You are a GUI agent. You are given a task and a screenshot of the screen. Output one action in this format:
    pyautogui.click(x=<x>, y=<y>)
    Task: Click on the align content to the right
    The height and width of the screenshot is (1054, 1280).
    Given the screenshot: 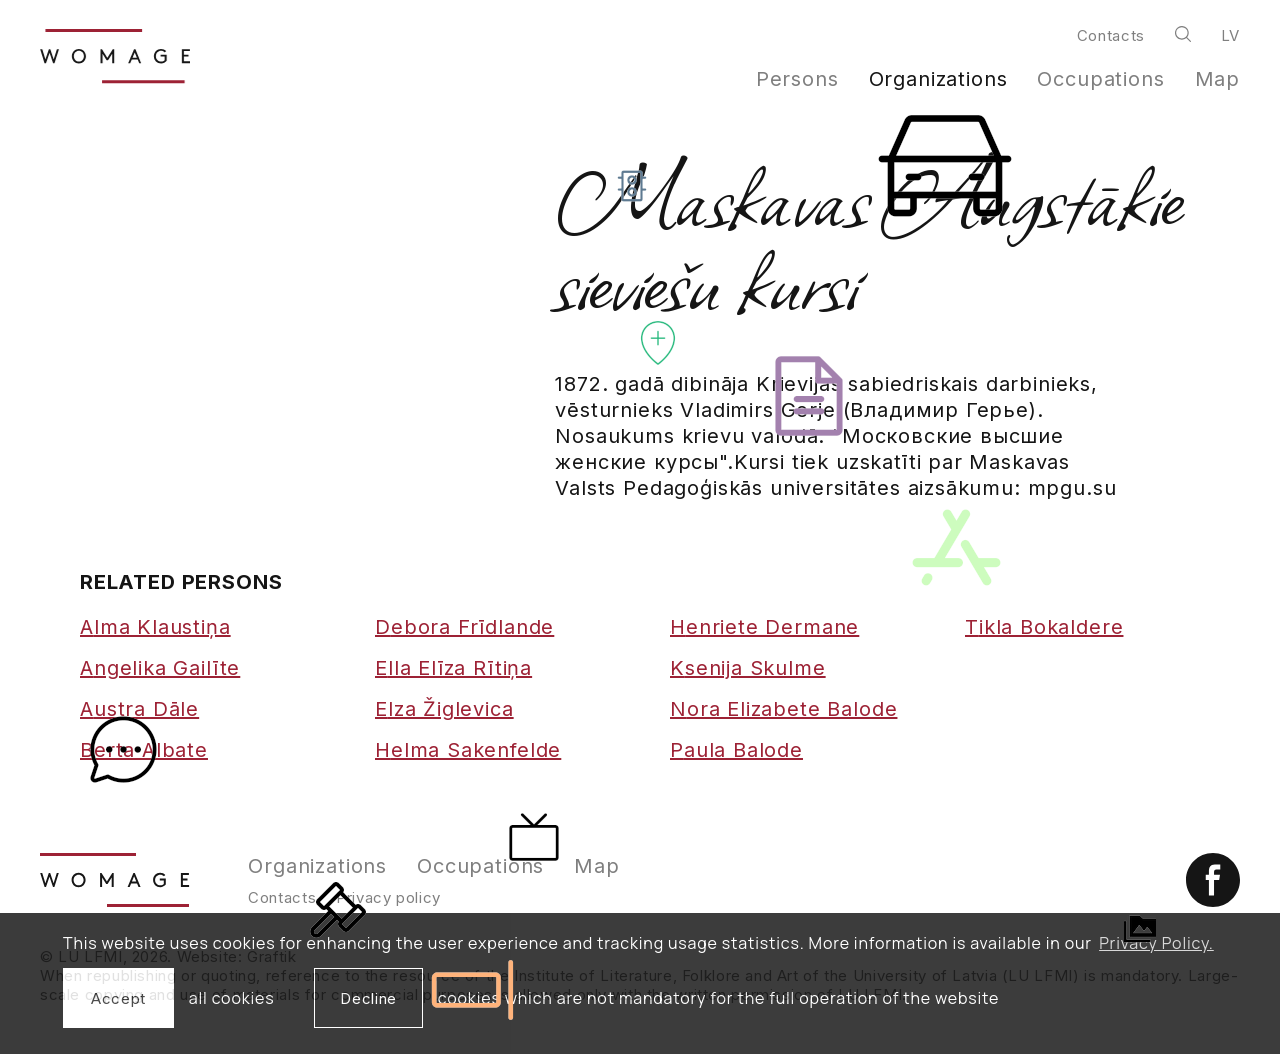 What is the action you would take?
    pyautogui.click(x=474, y=990)
    